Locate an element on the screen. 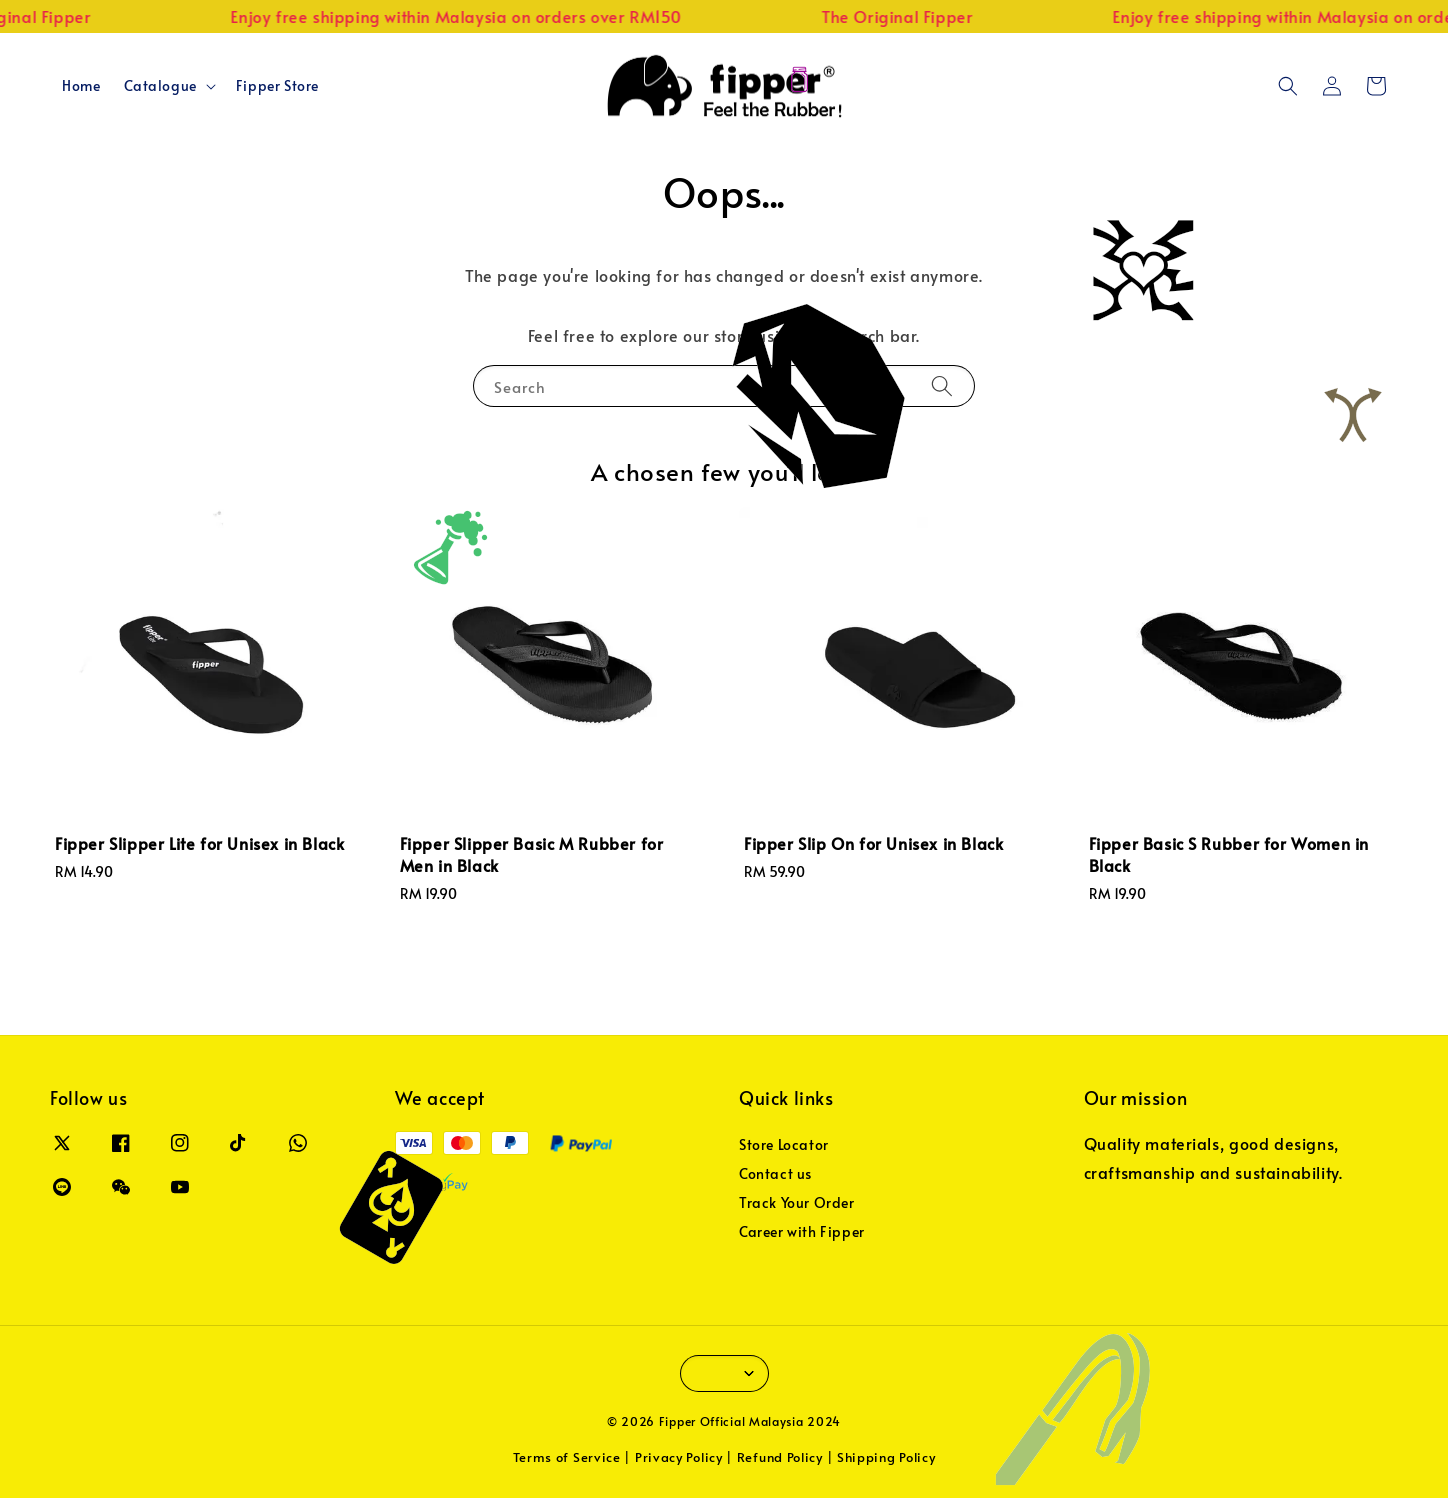 This screenshot has height=1498, width=1448. activate defibrillator or emergency revival action is located at coordinates (1143, 270).